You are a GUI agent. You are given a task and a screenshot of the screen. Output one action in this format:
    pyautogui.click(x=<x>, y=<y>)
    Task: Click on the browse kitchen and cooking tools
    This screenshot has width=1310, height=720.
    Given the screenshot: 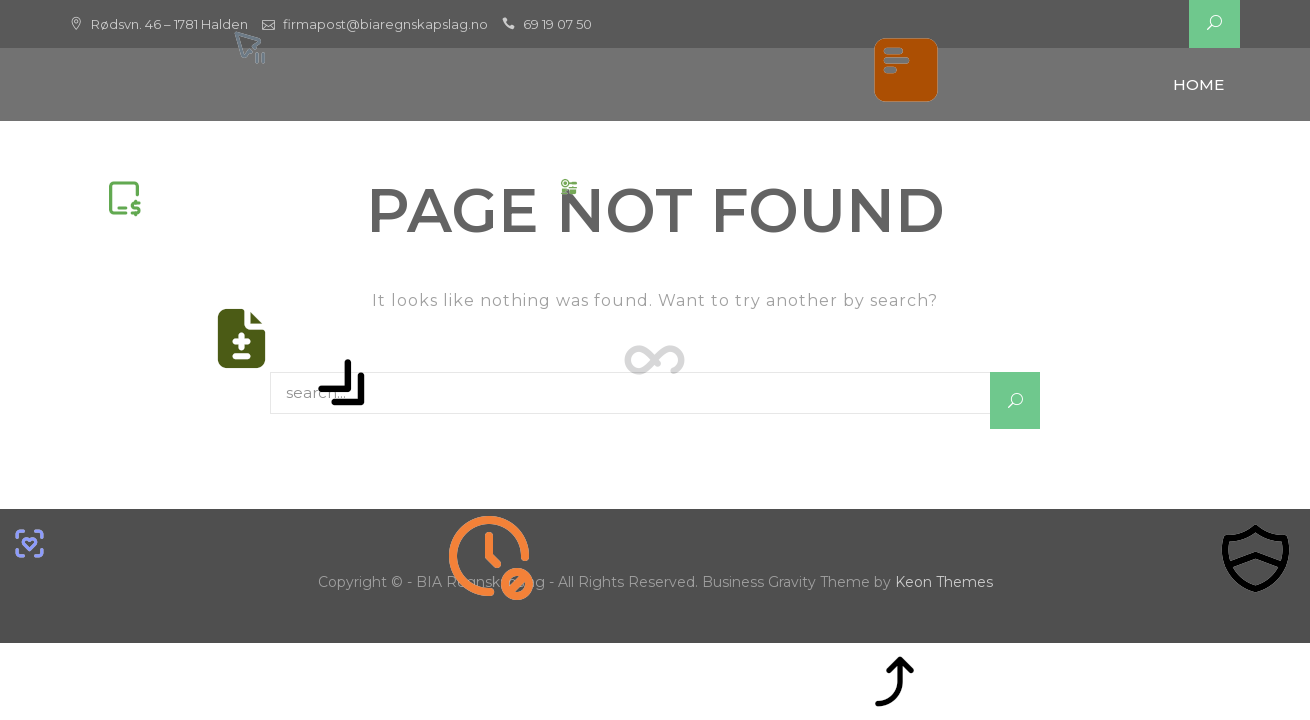 What is the action you would take?
    pyautogui.click(x=569, y=186)
    